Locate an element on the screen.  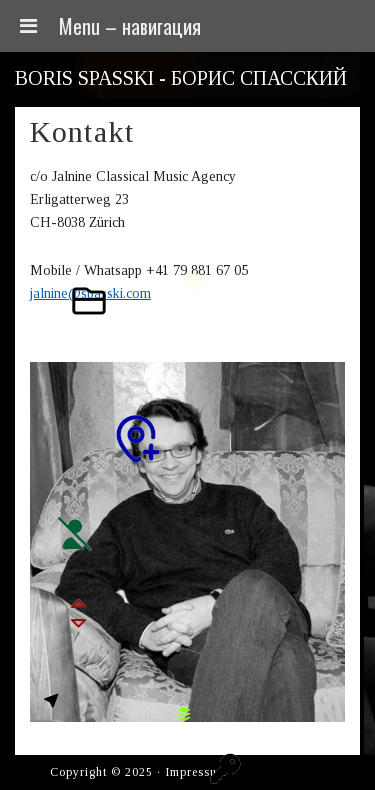
expand or collapse a dropdown menu is located at coordinates (78, 613).